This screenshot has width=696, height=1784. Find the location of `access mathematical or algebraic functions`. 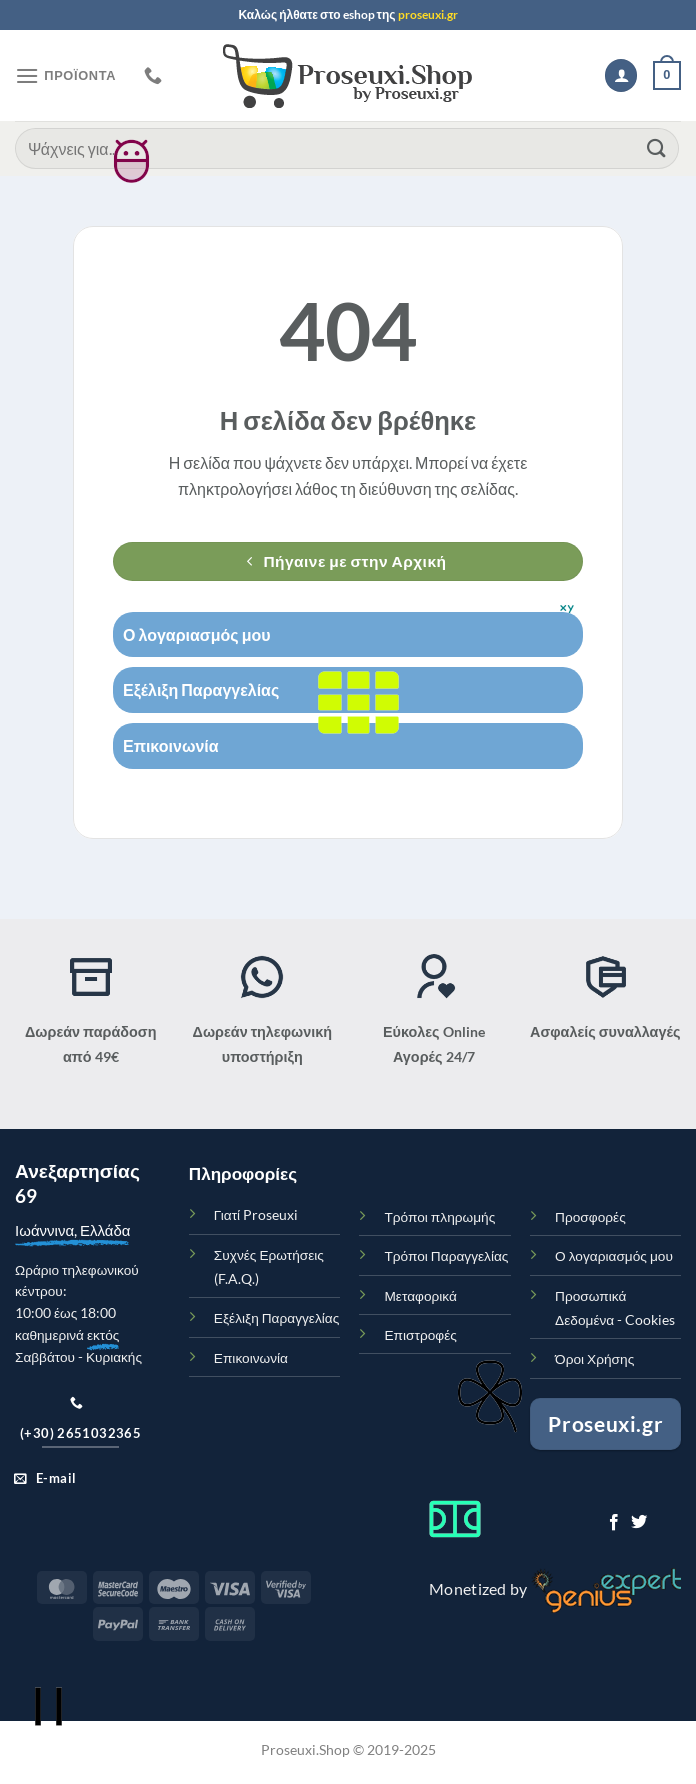

access mathematical or algebraic functions is located at coordinates (567, 608).